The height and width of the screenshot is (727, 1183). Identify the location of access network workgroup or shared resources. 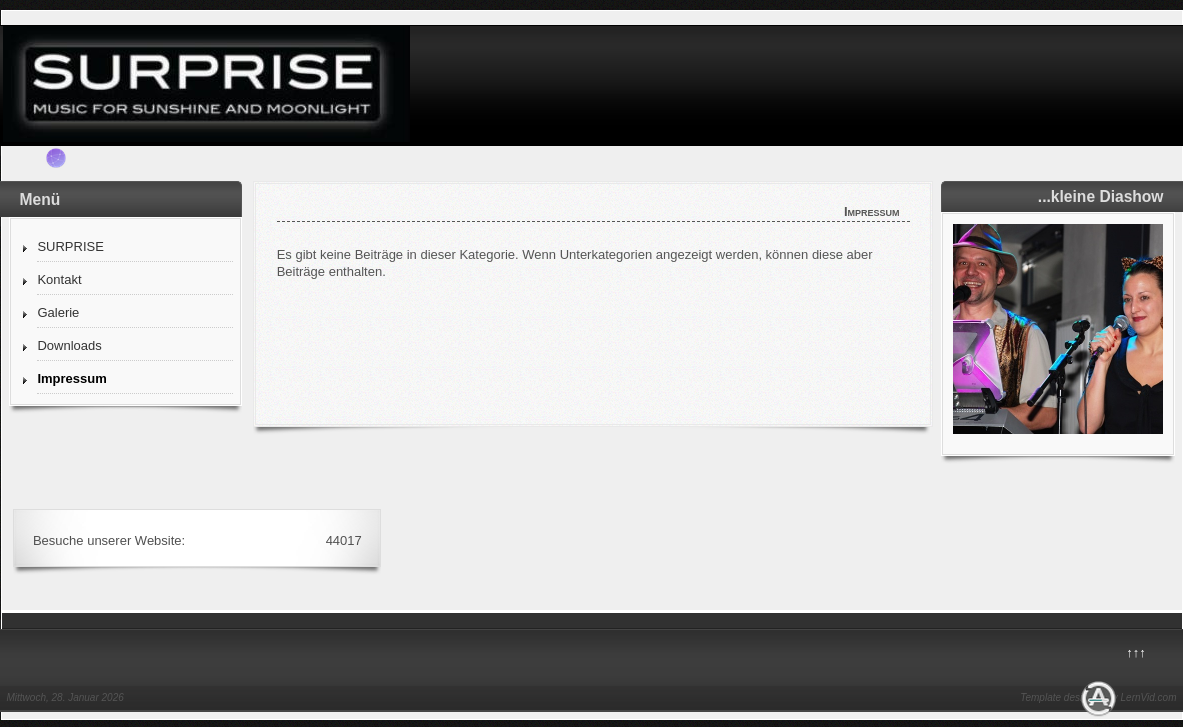
(56, 158).